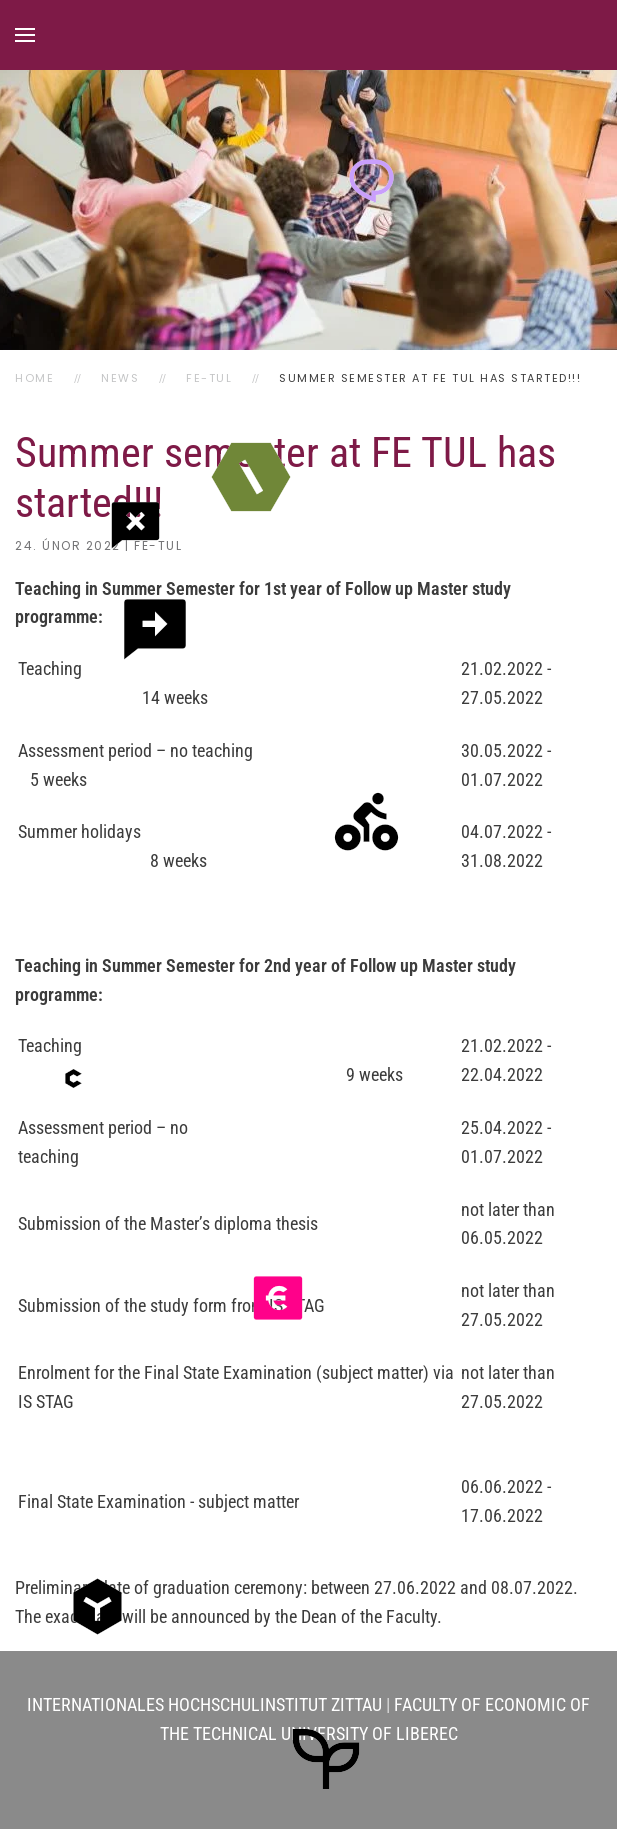  Describe the element at coordinates (73, 1078) in the screenshot. I see `open Codio learning platform` at that location.